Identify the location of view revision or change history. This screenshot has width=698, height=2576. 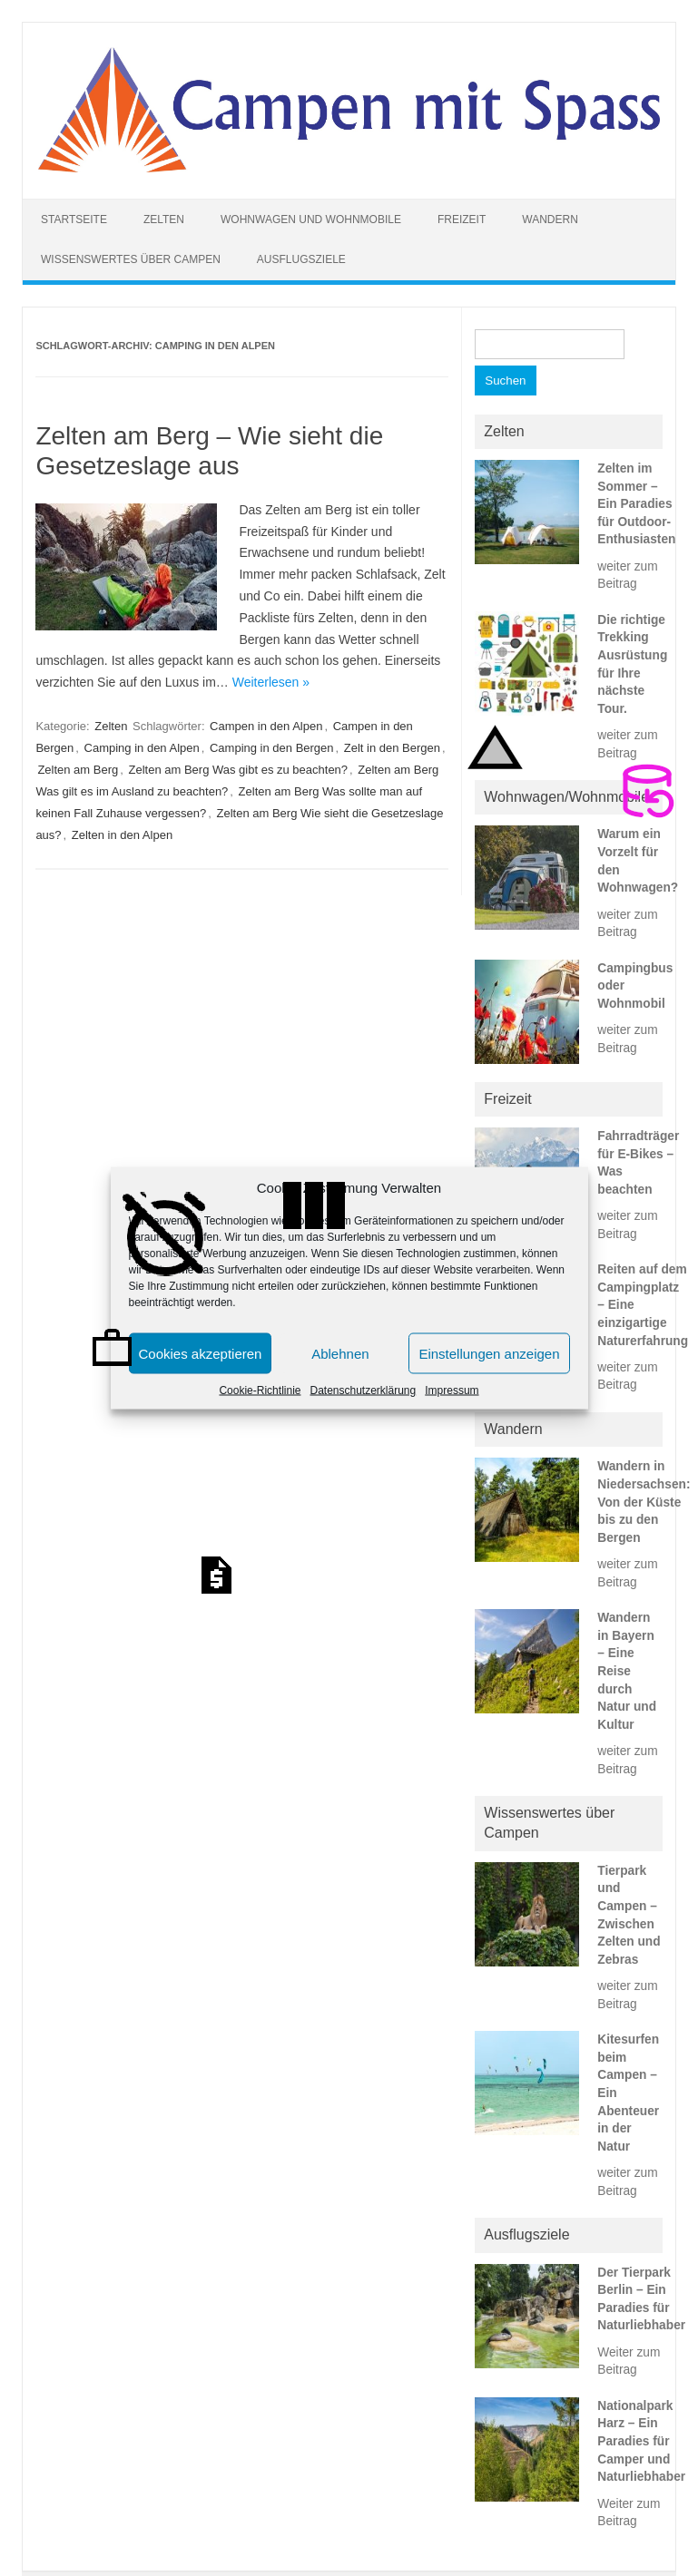
(495, 746).